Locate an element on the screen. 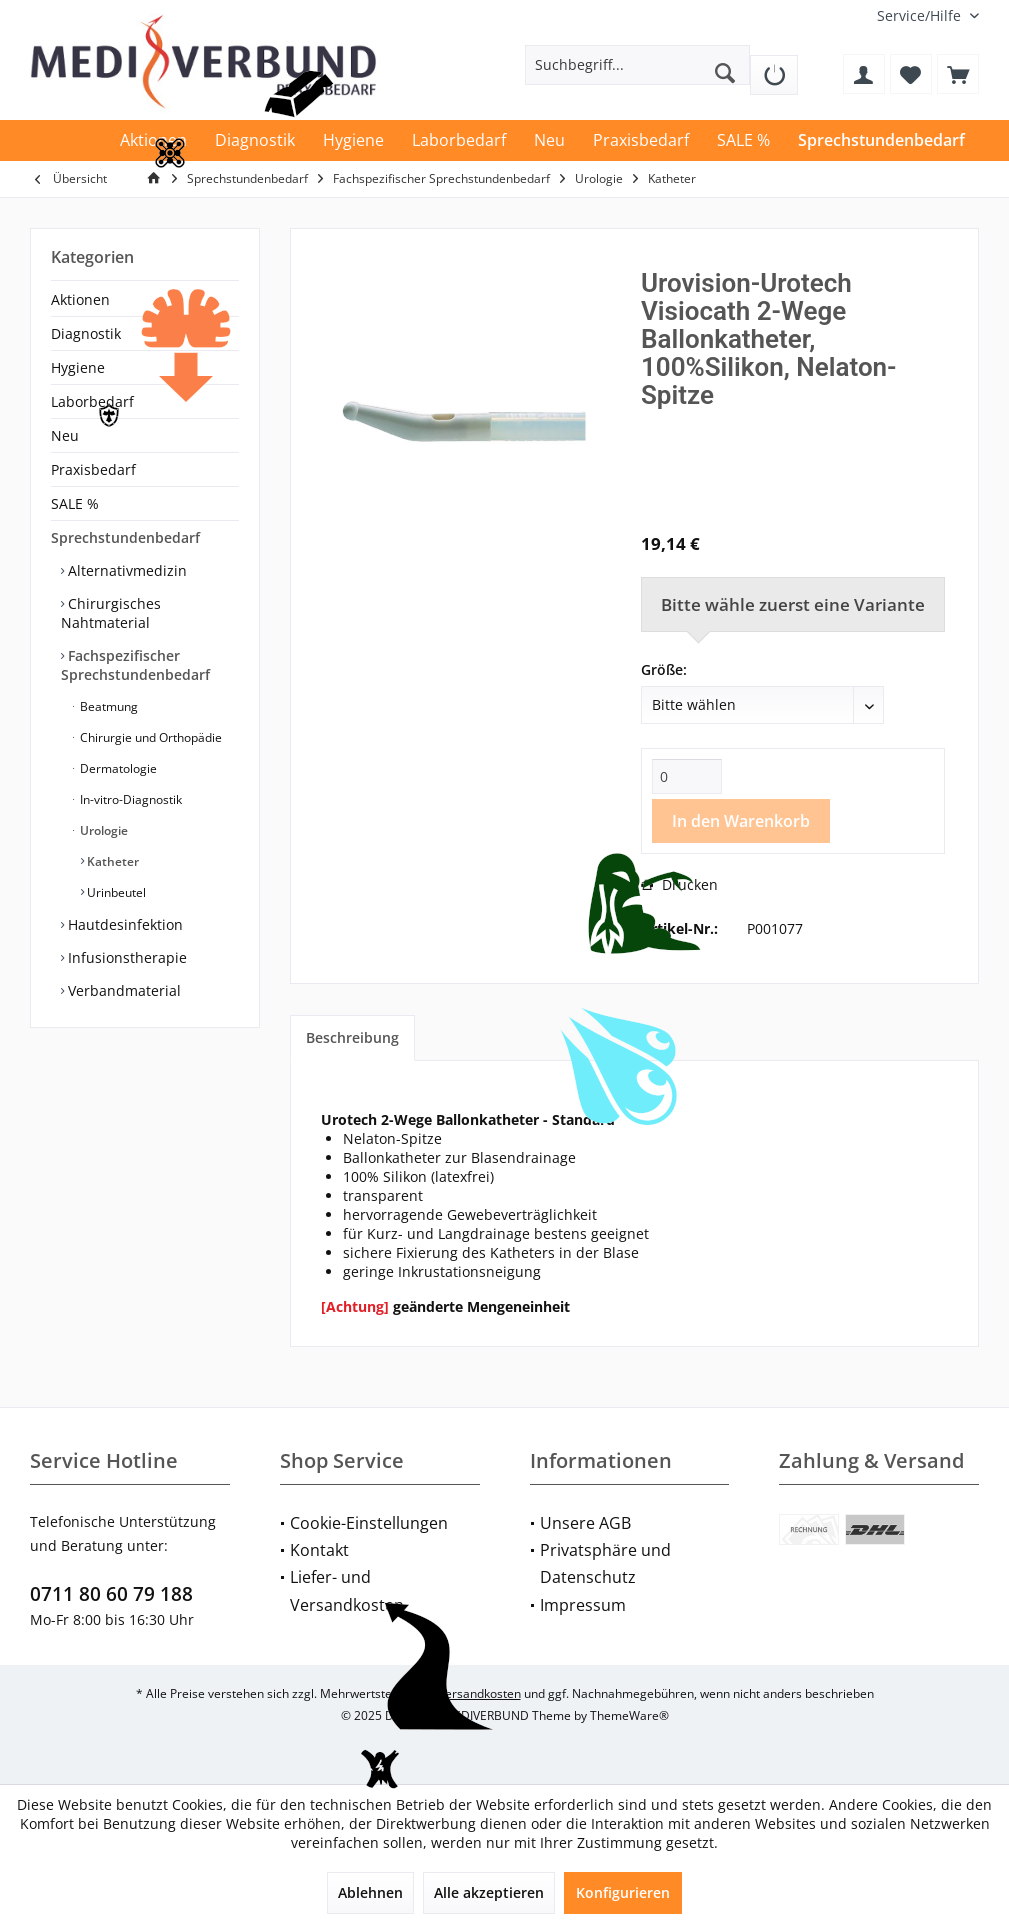  slug creature enemy in a game interface is located at coordinates (644, 903).